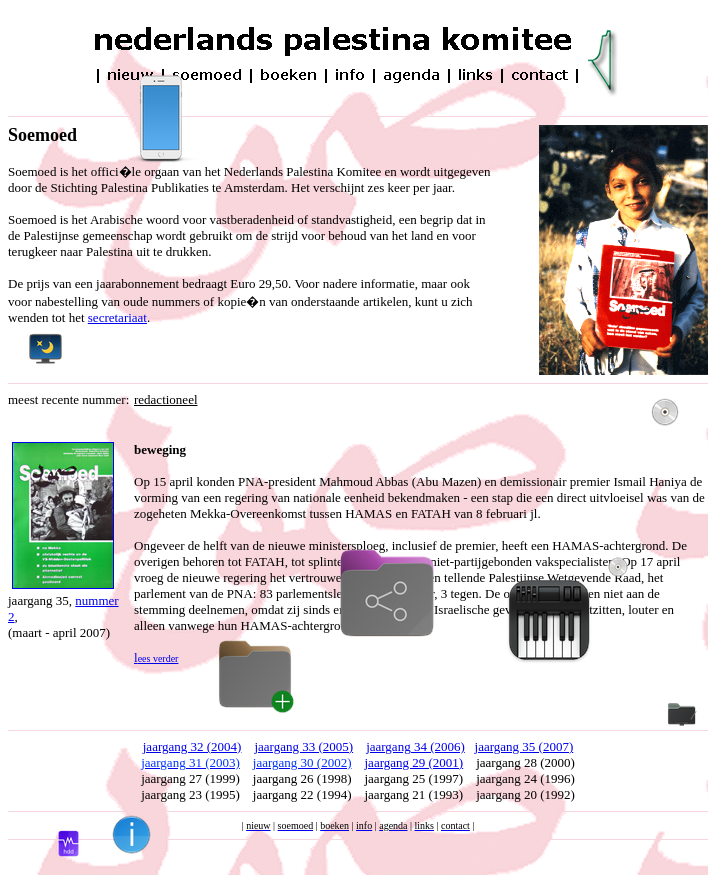 The height and width of the screenshot is (875, 708). What do you see at coordinates (681, 714) in the screenshot?
I see `open wacom tablet files and drivers` at bounding box center [681, 714].